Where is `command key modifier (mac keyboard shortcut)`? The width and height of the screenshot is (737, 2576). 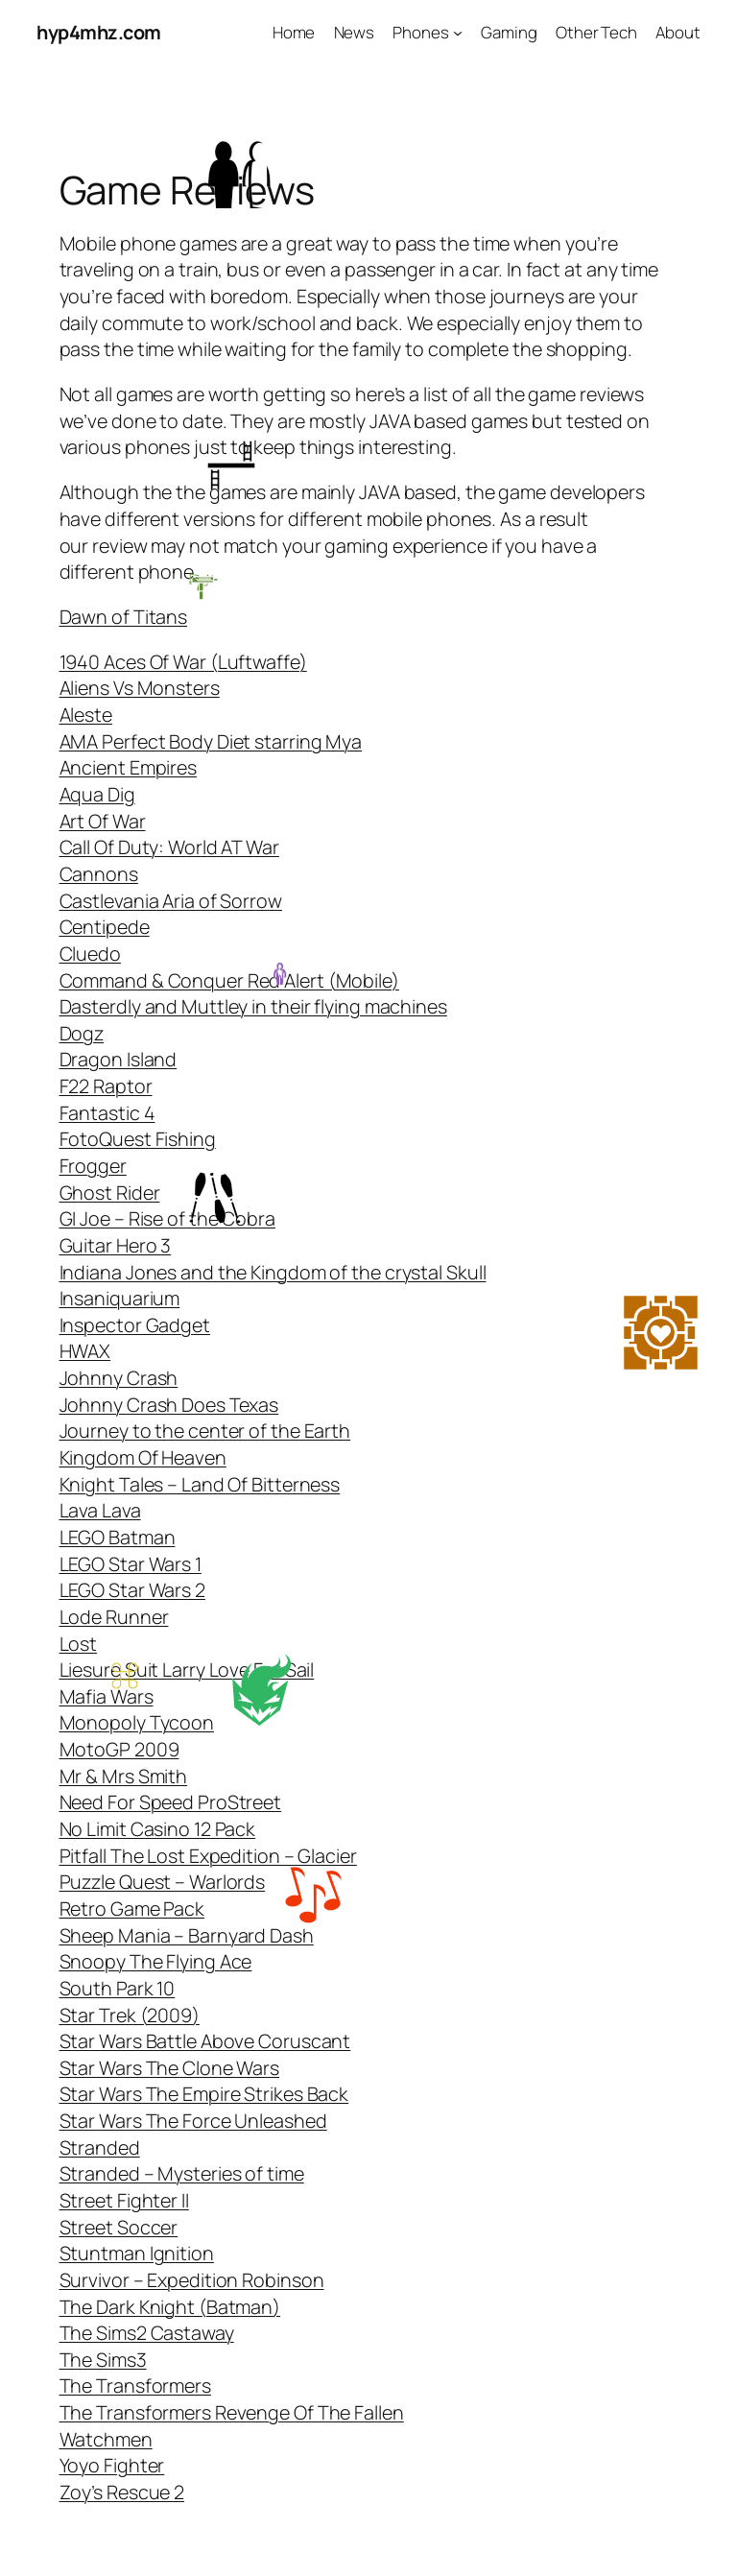 command key modifier (mac keyboard shortcut) is located at coordinates (125, 1676).